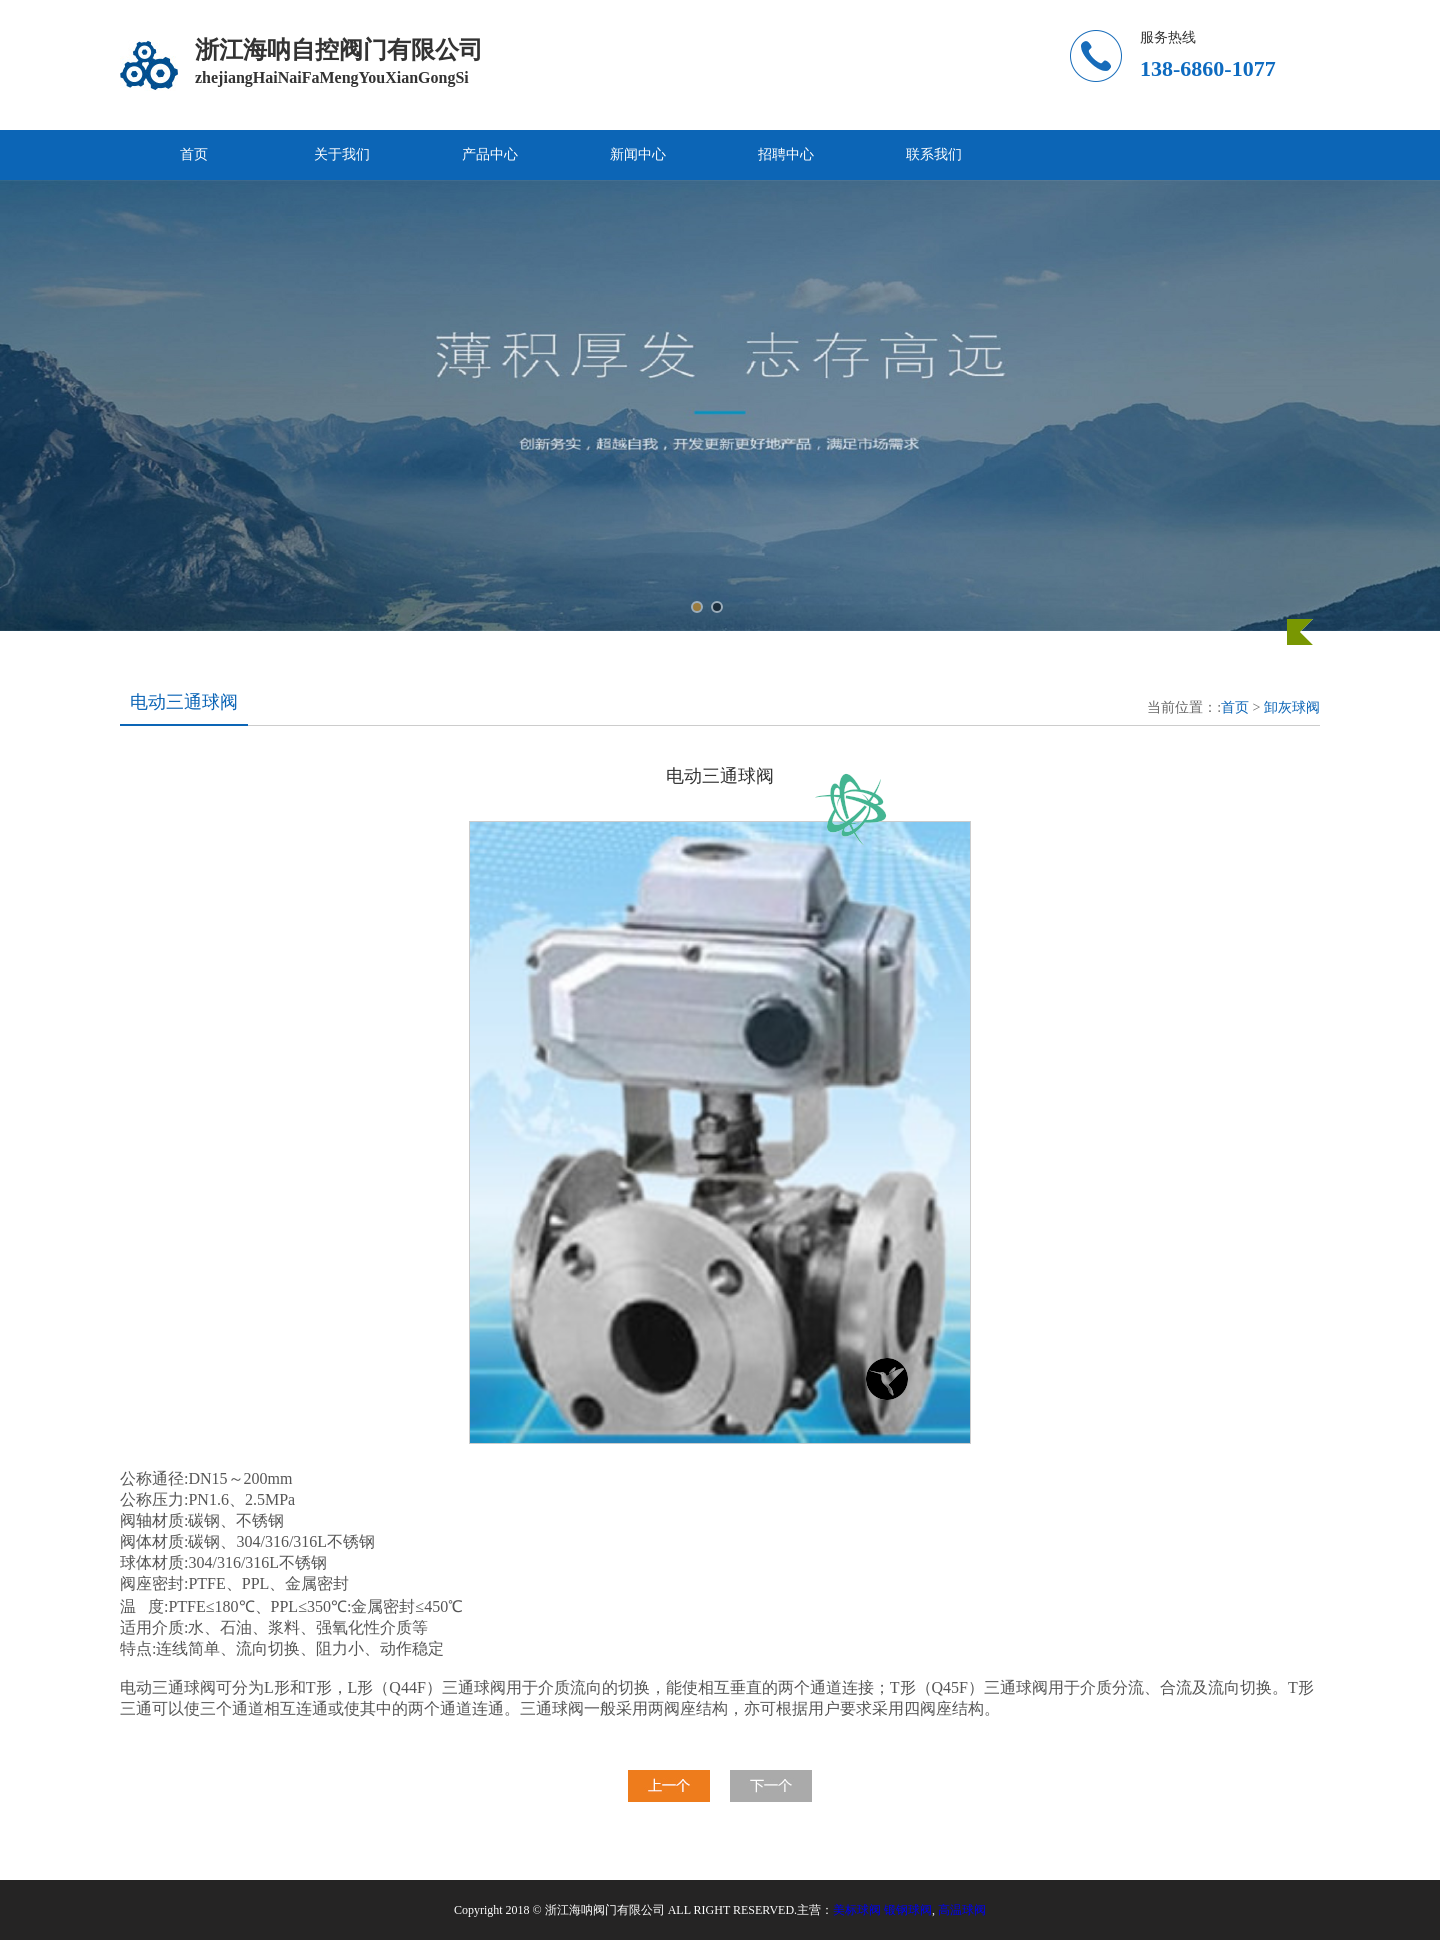 The image size is (1440, 1940). What do you see at coordinates (1300, 632) in the screenshot?
I see `kotlin programming language logo` at bounding box center [1300, 632].